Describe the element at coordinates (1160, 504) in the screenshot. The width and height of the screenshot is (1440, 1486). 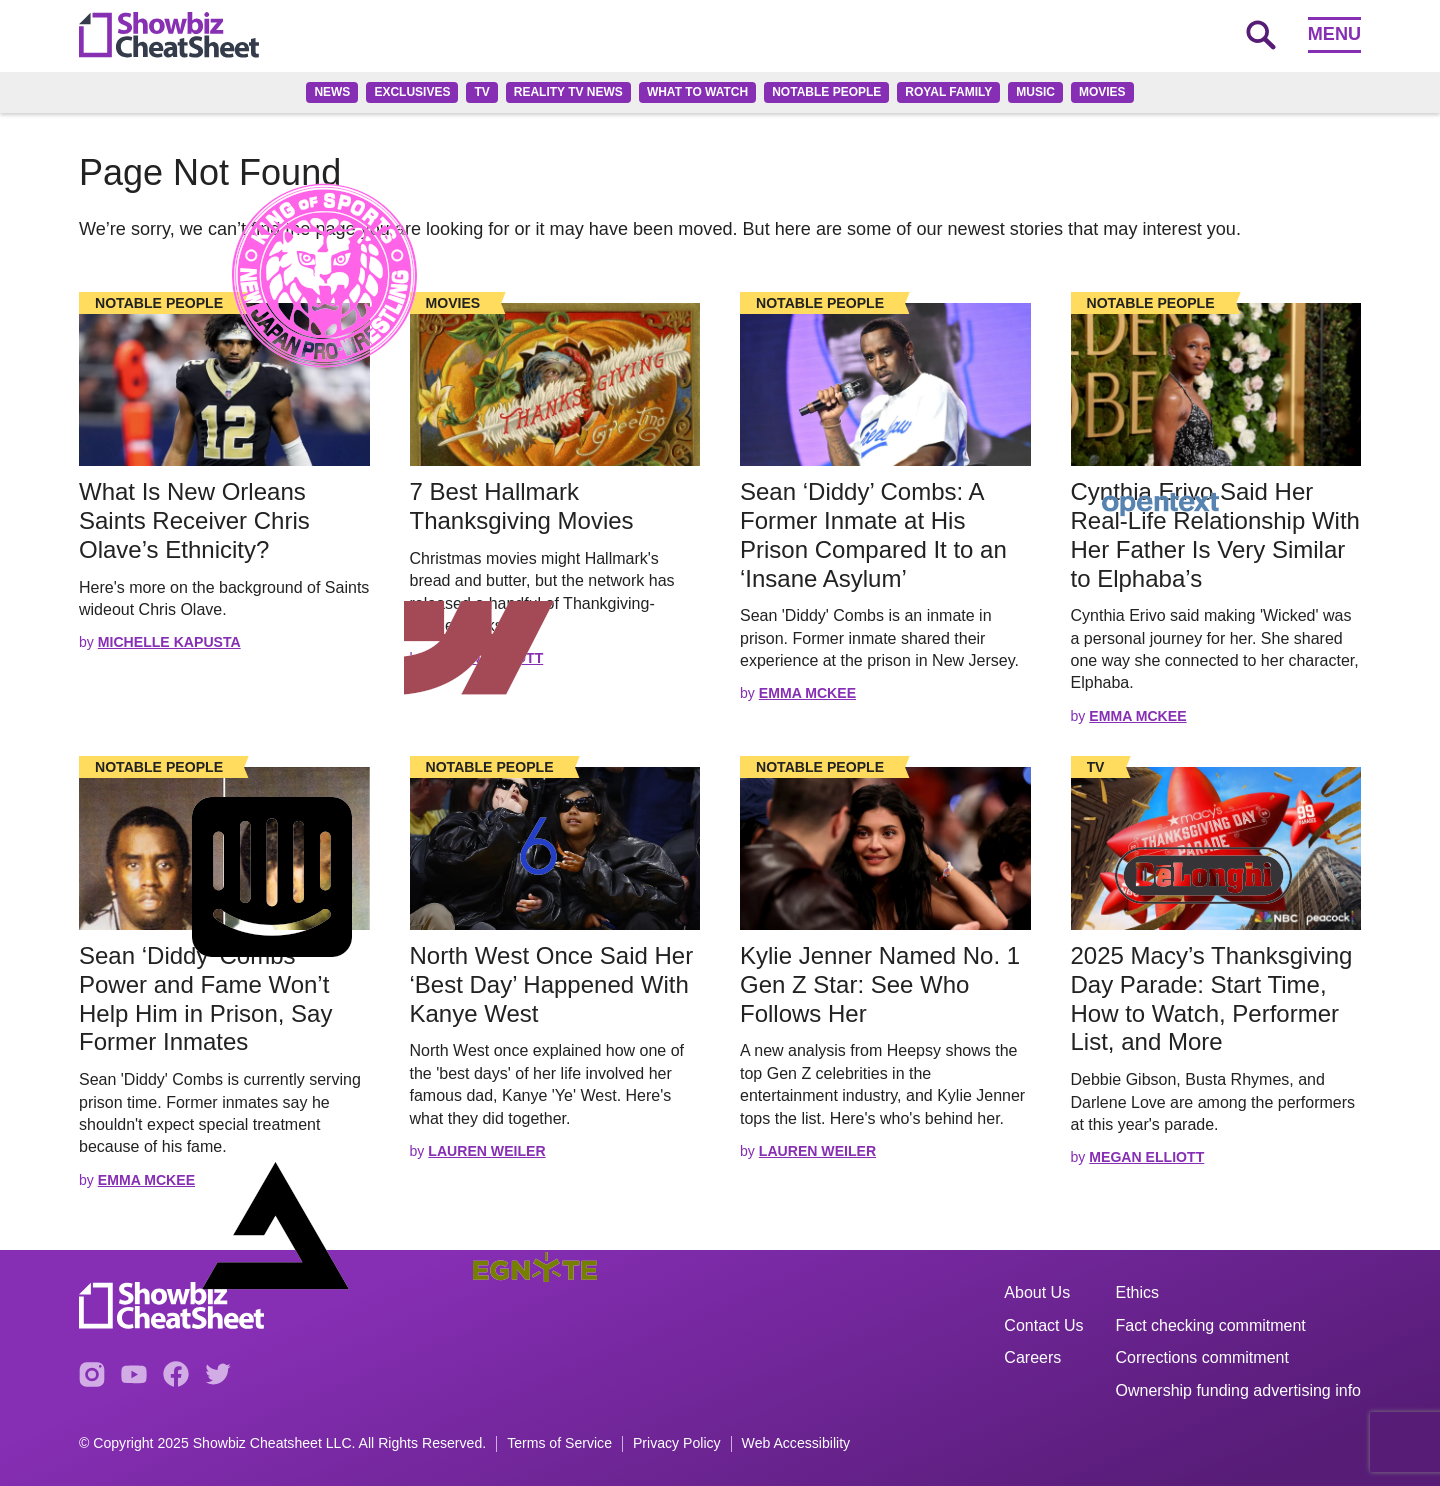
I see `OpenText company logo` at that location.